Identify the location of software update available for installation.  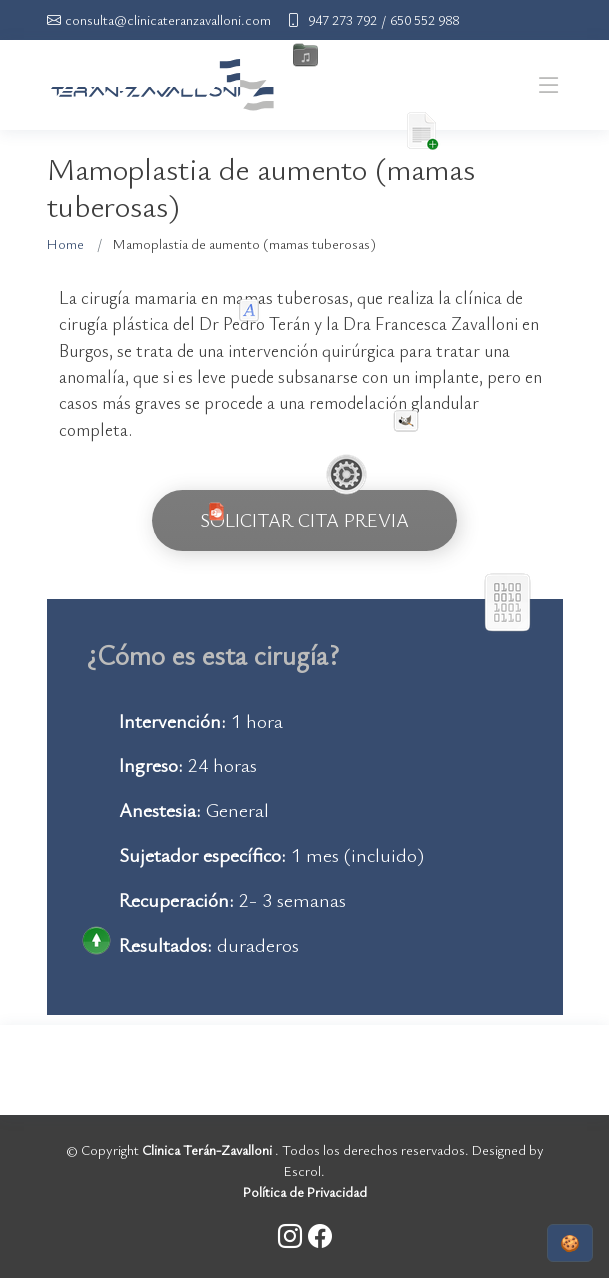
(96, 940).